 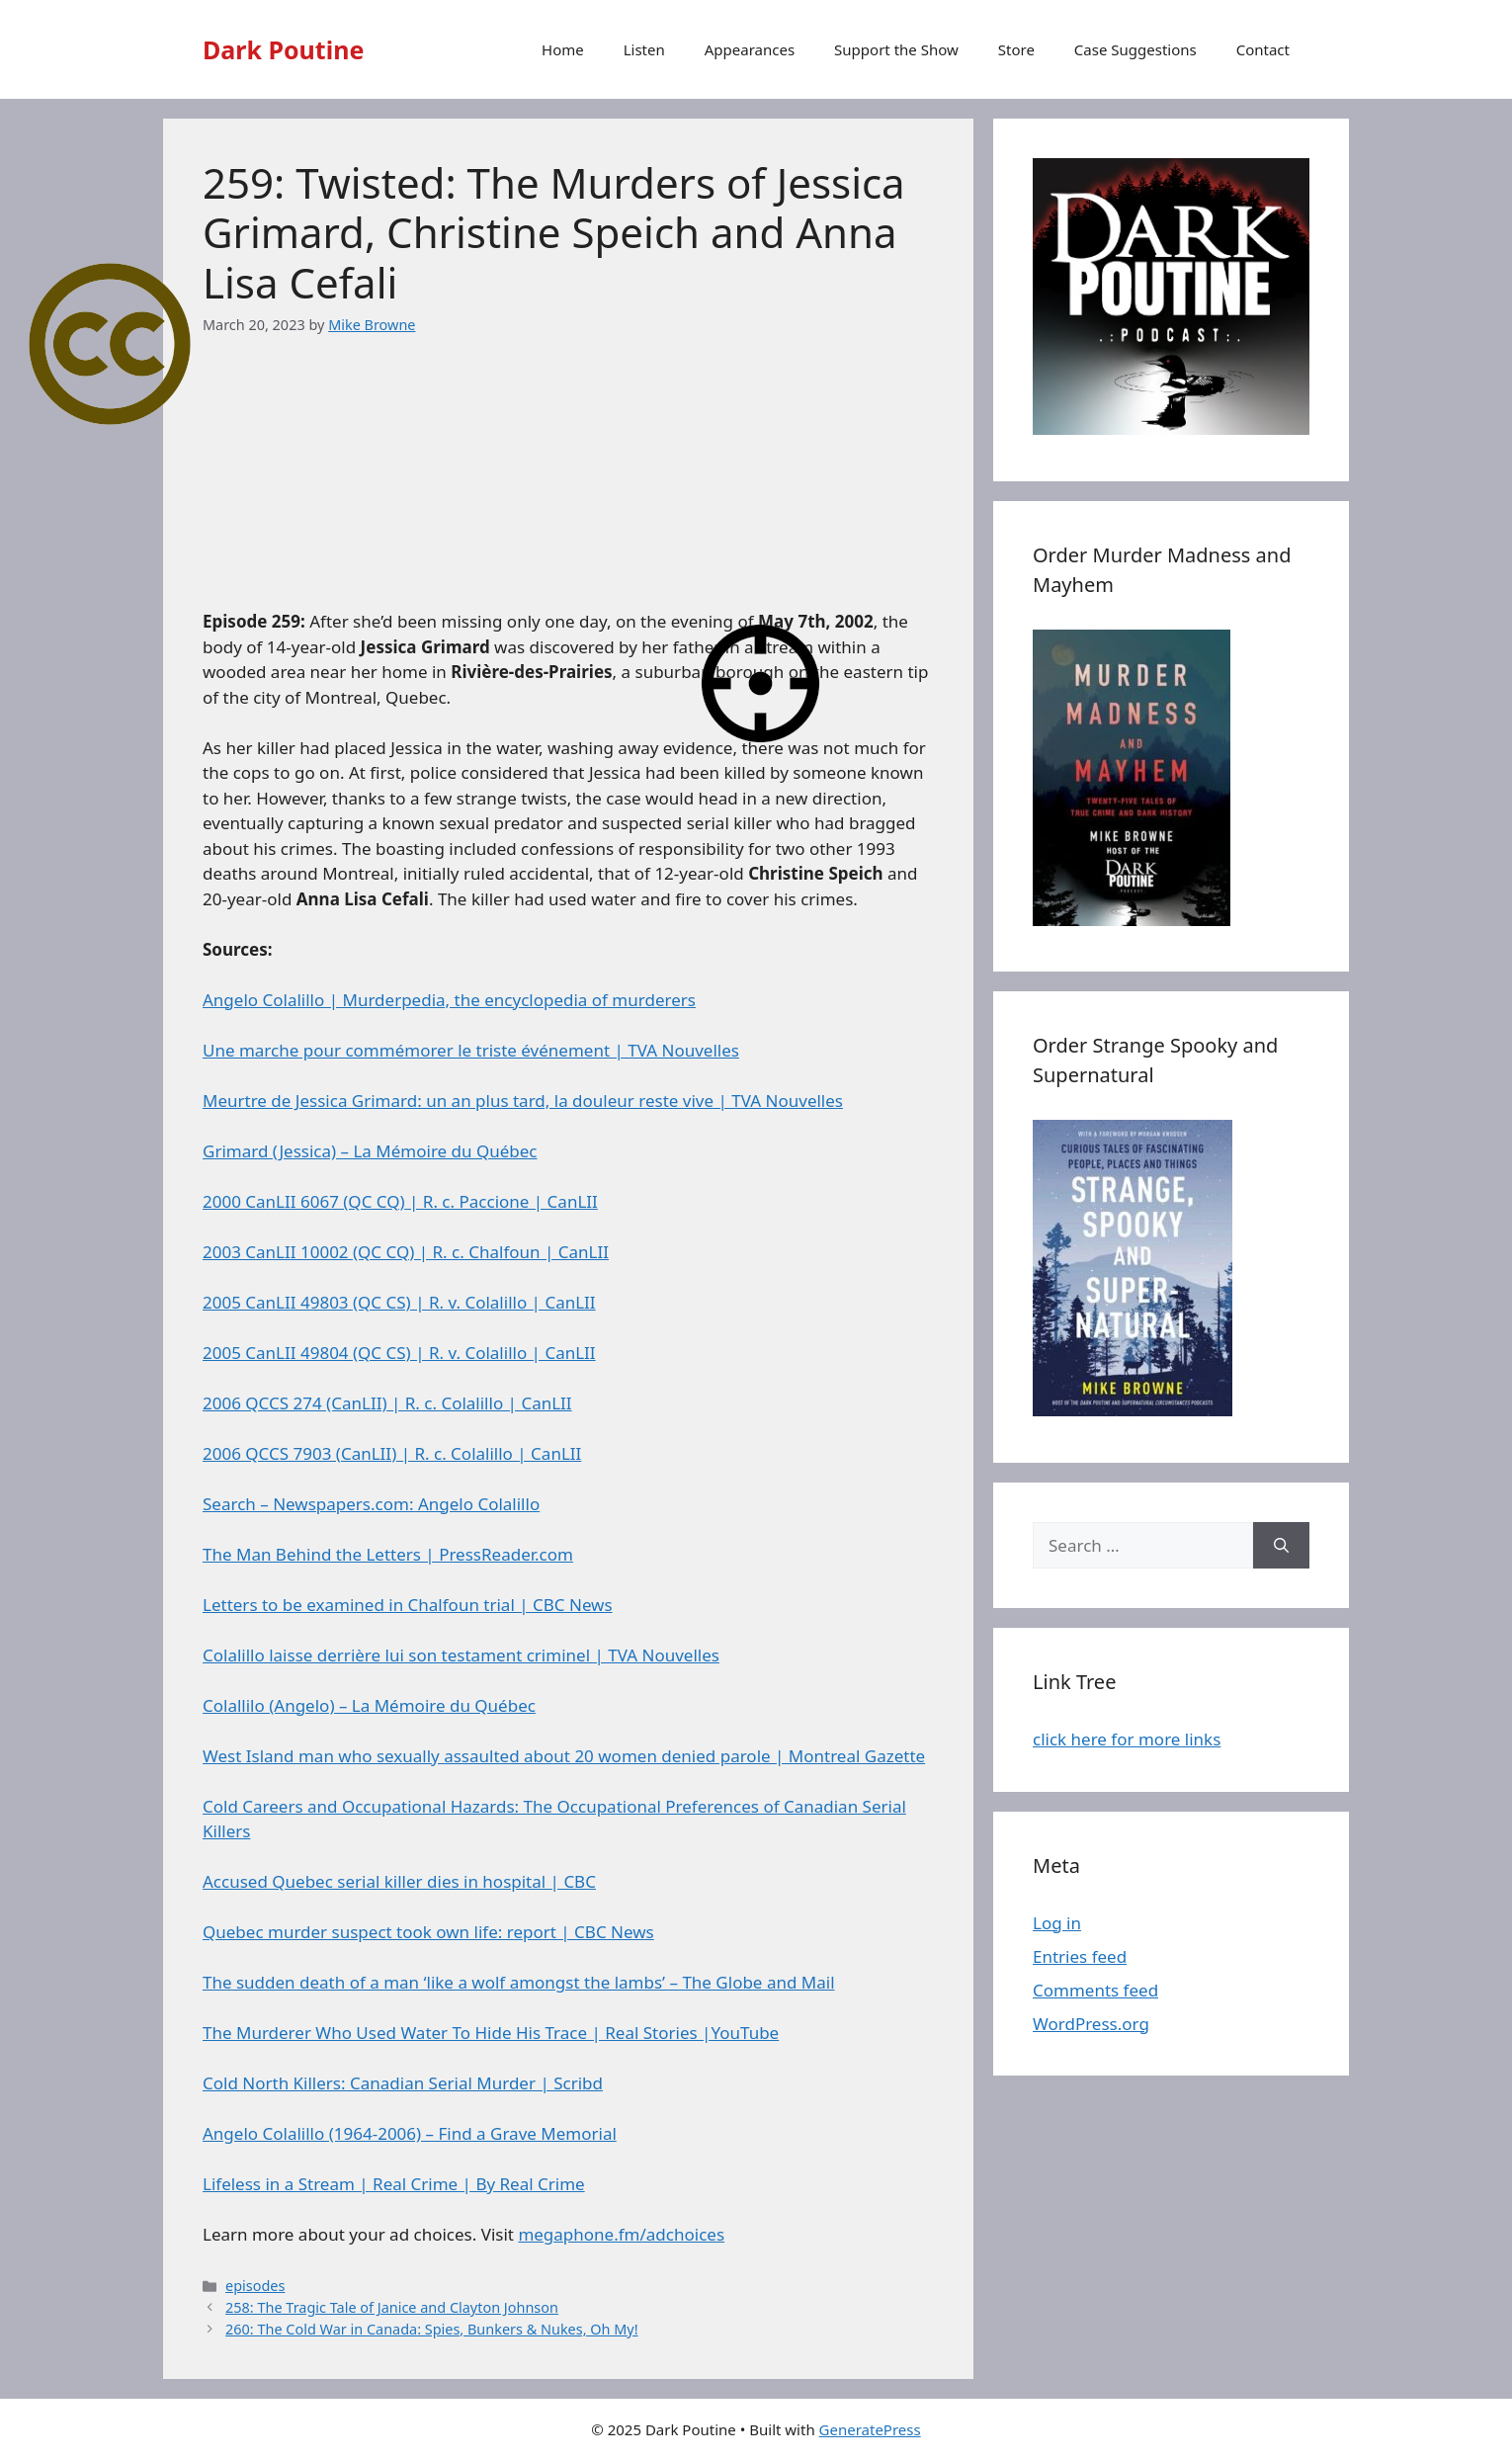 I want to click on indicates content is licensed under creative commons, so click(x=110, y=344).